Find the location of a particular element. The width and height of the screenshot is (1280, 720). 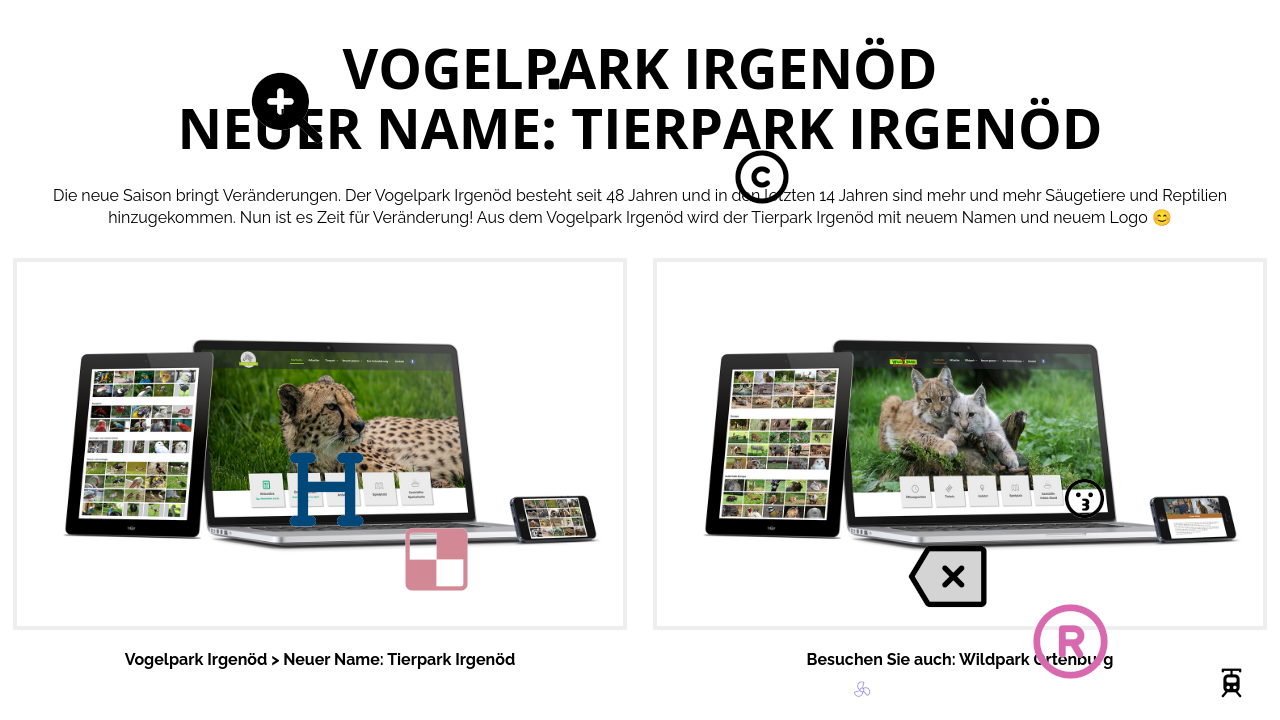

insert a heading or header text is located at coordinates (326, 489).